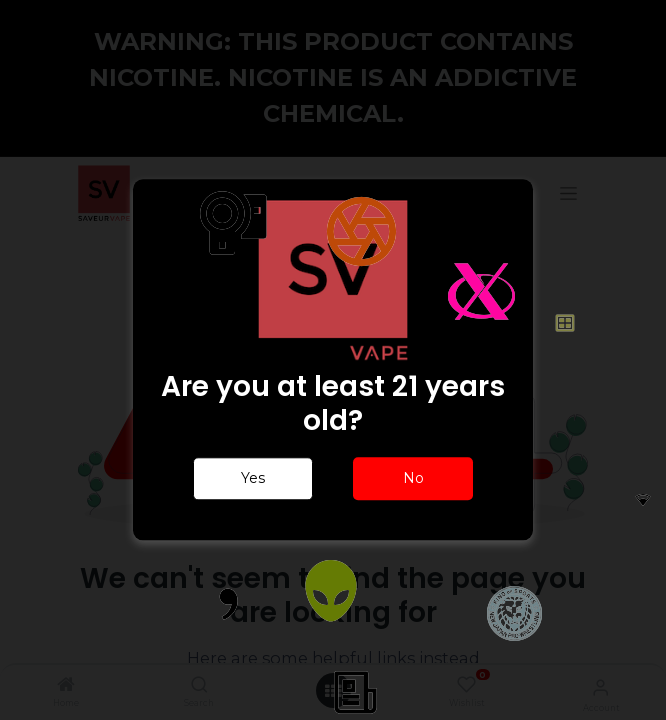 This screenshot has width=666, height=720. What do you see at coordinates (565, 323) in the screenshot?
I see `switch to gallery view` at bounding box center [565, 323].